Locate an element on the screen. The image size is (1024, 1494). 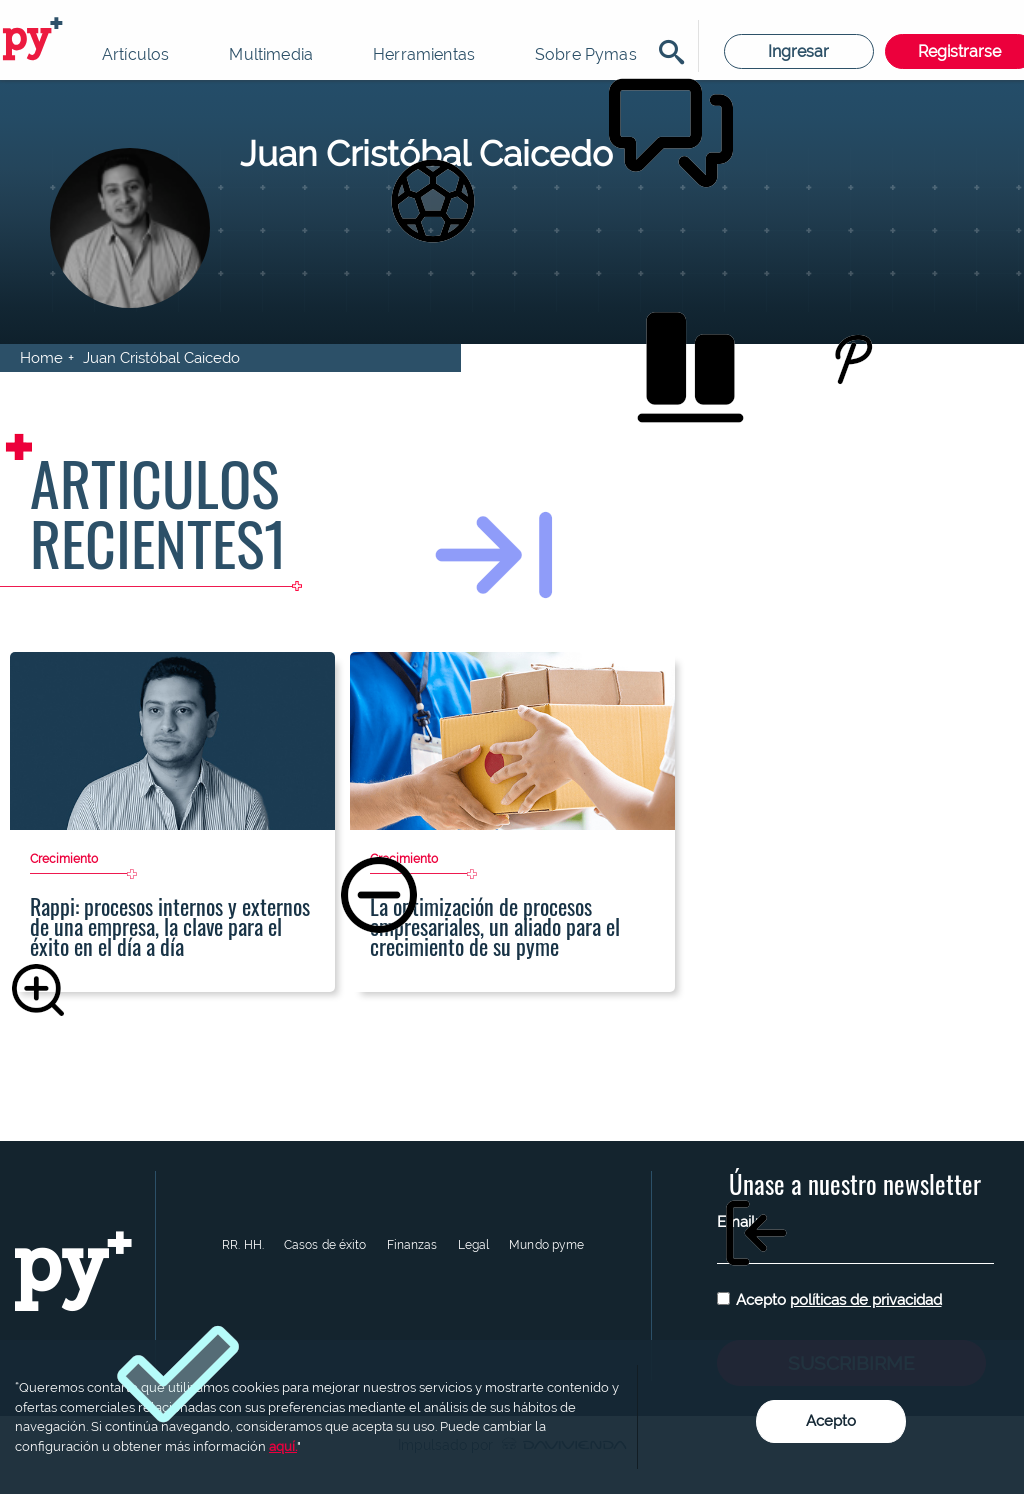
sign in to your account is located at coordinates (754, 1233).